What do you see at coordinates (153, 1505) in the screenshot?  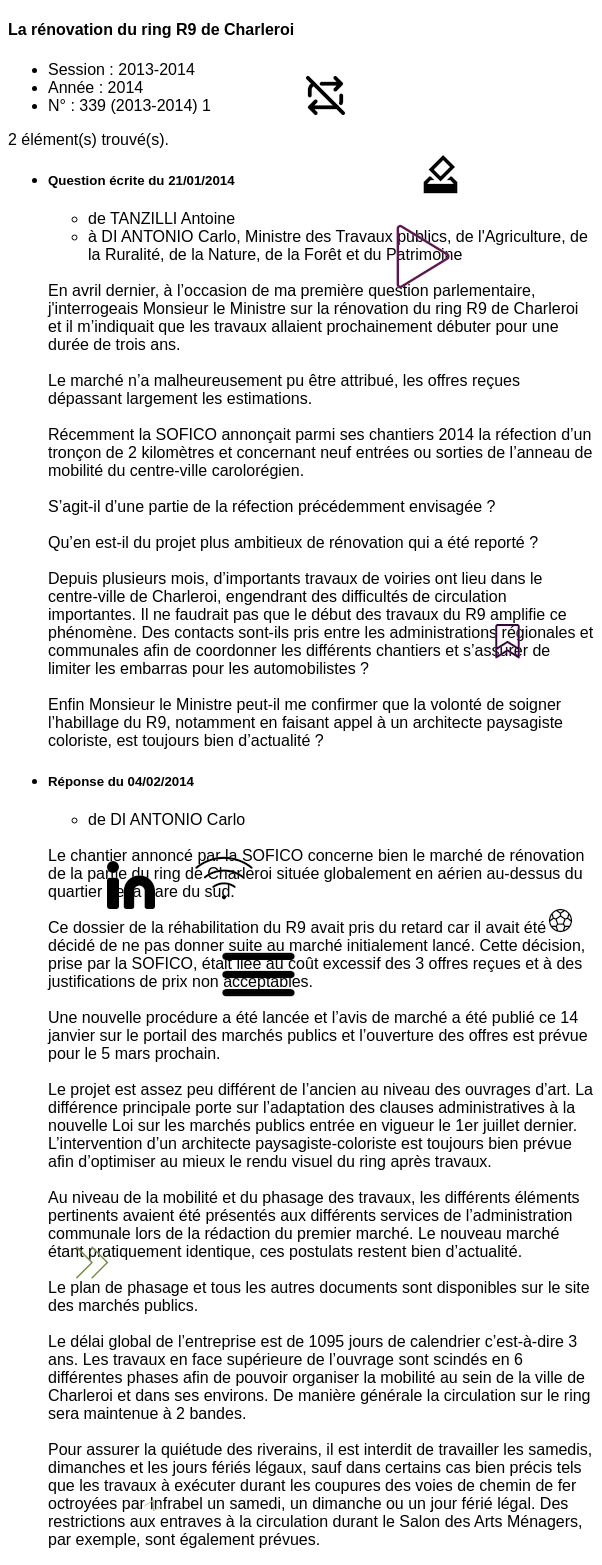 I see `select sawtooth waveform in audio synthesizer` at bounding box center [153, 1505].